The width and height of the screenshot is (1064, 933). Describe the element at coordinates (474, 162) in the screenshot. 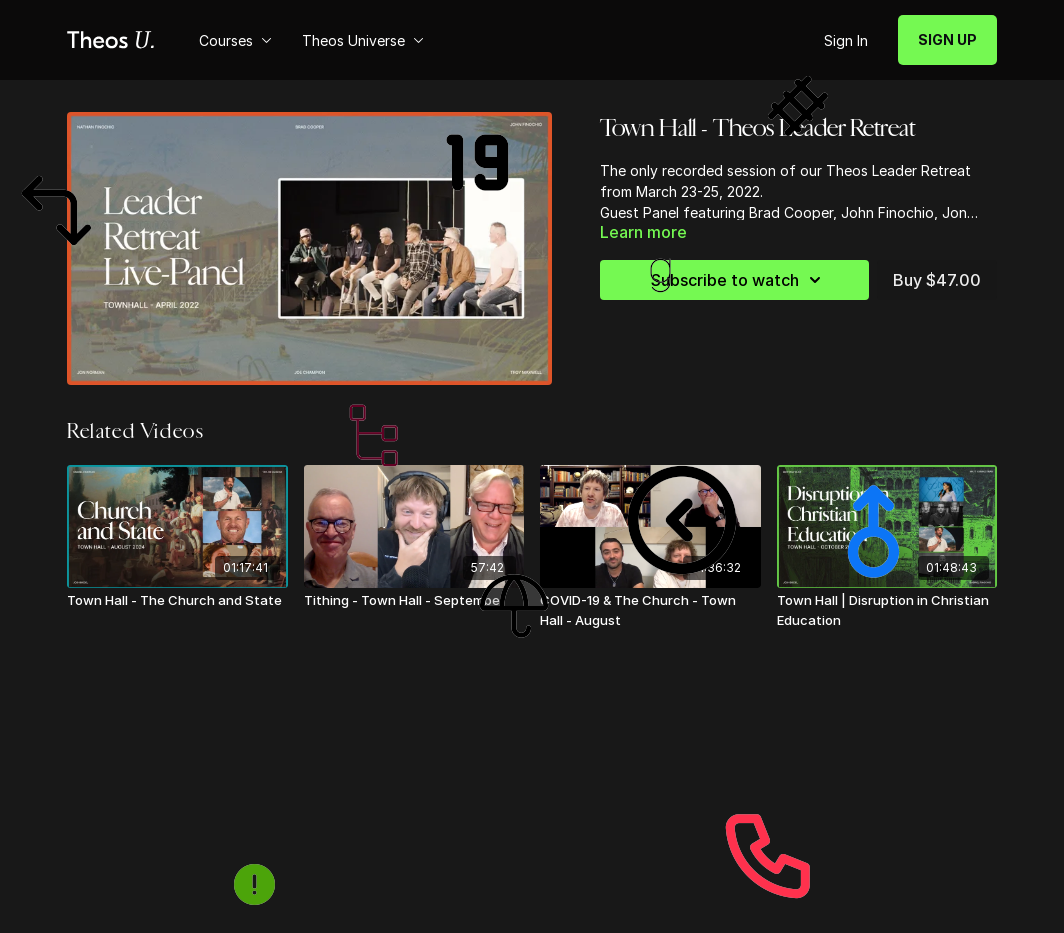

I see `indicates 19 items or notifications` at that location.